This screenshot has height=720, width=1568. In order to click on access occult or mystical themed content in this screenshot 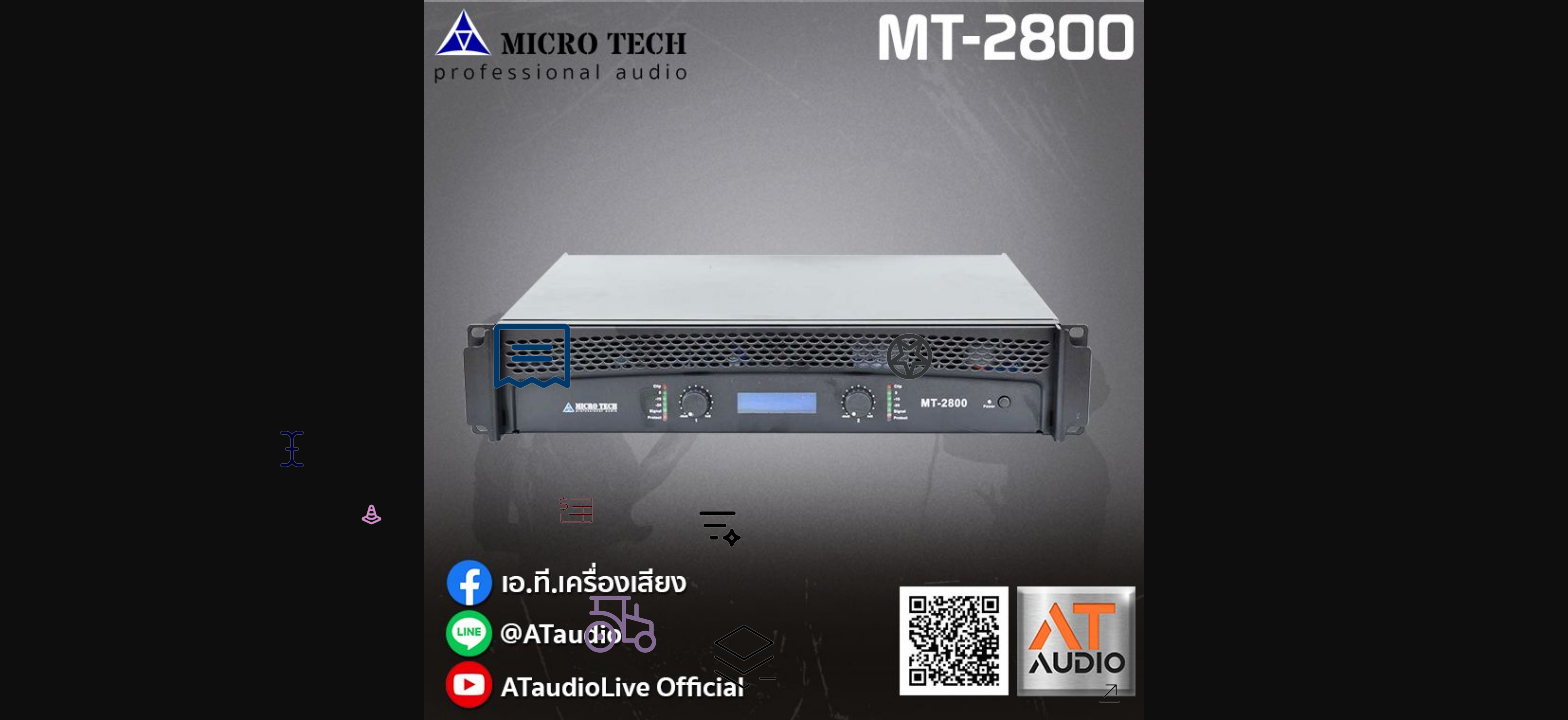, I will do `click(909, 356)`.